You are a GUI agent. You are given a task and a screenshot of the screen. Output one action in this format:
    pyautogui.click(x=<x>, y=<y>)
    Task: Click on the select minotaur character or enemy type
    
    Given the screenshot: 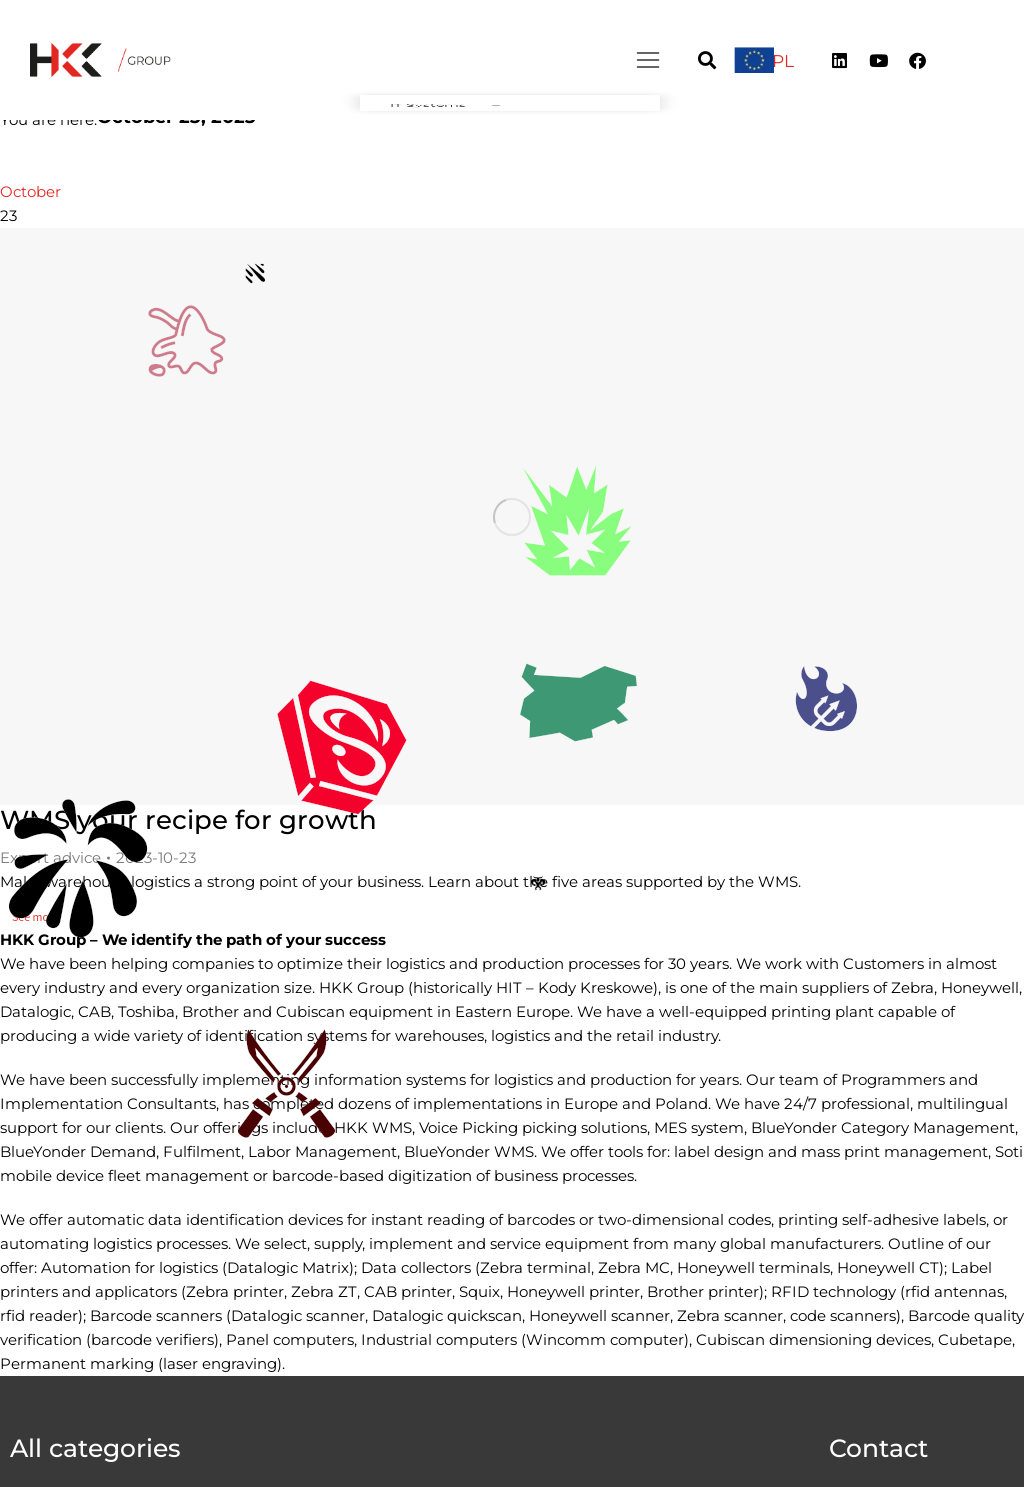 What is the action you would take?
    pyautogui.click(x=538, y=883)
    